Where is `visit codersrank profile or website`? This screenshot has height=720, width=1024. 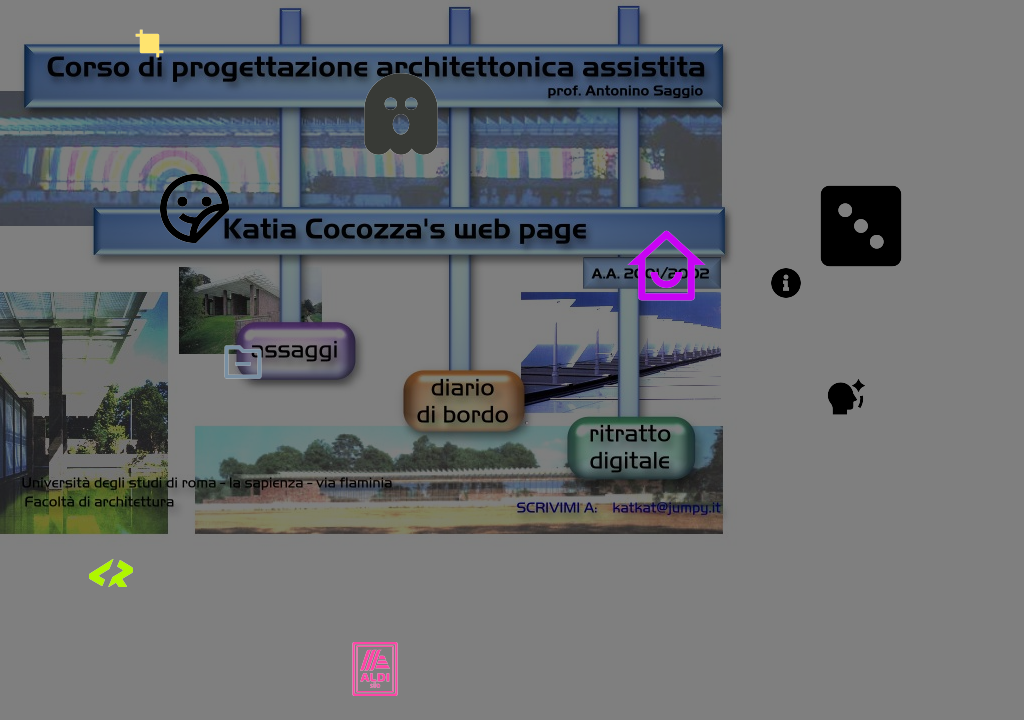 visit codersrank profile or website is located at coordinates (111, 573).